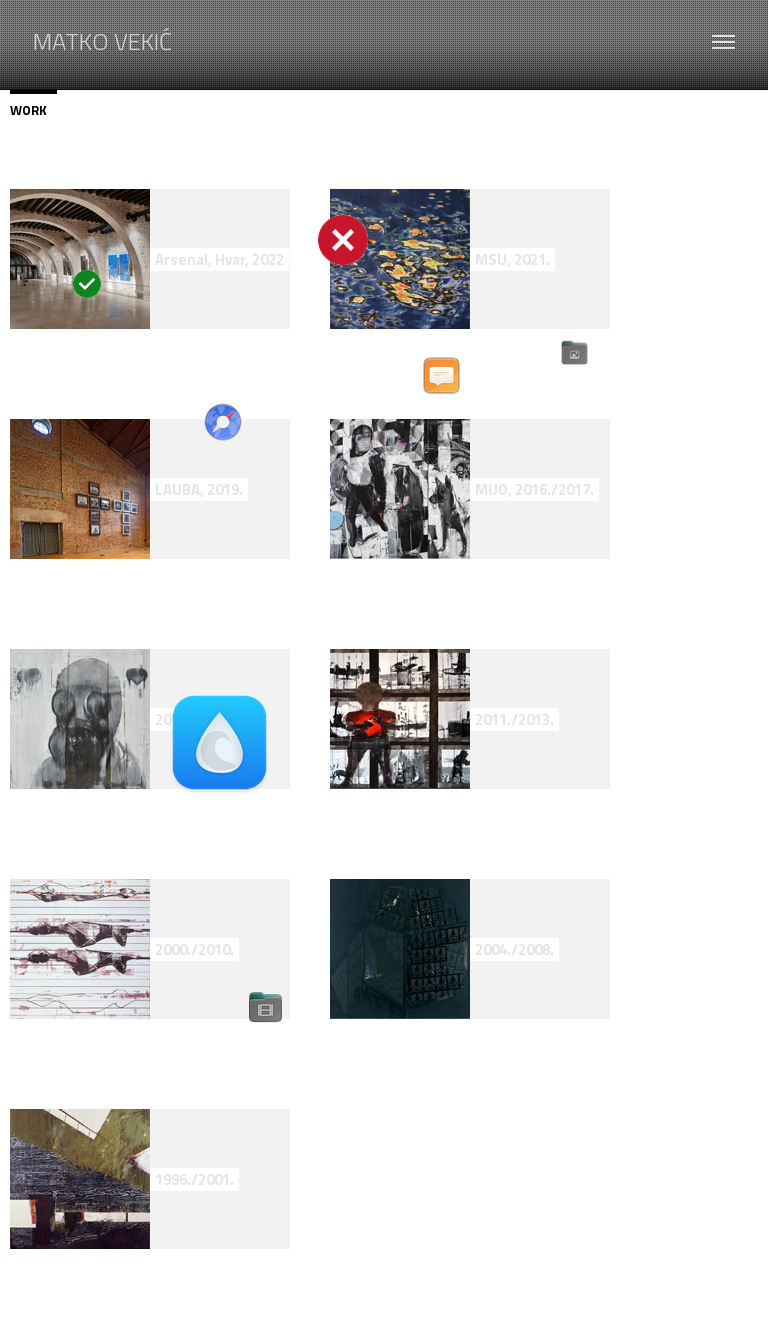 The height and width of the screenshot is (1339, 768). Describe the element at coordinates (265, 1006) in the screenshot. I see `open videos folder` at that location.